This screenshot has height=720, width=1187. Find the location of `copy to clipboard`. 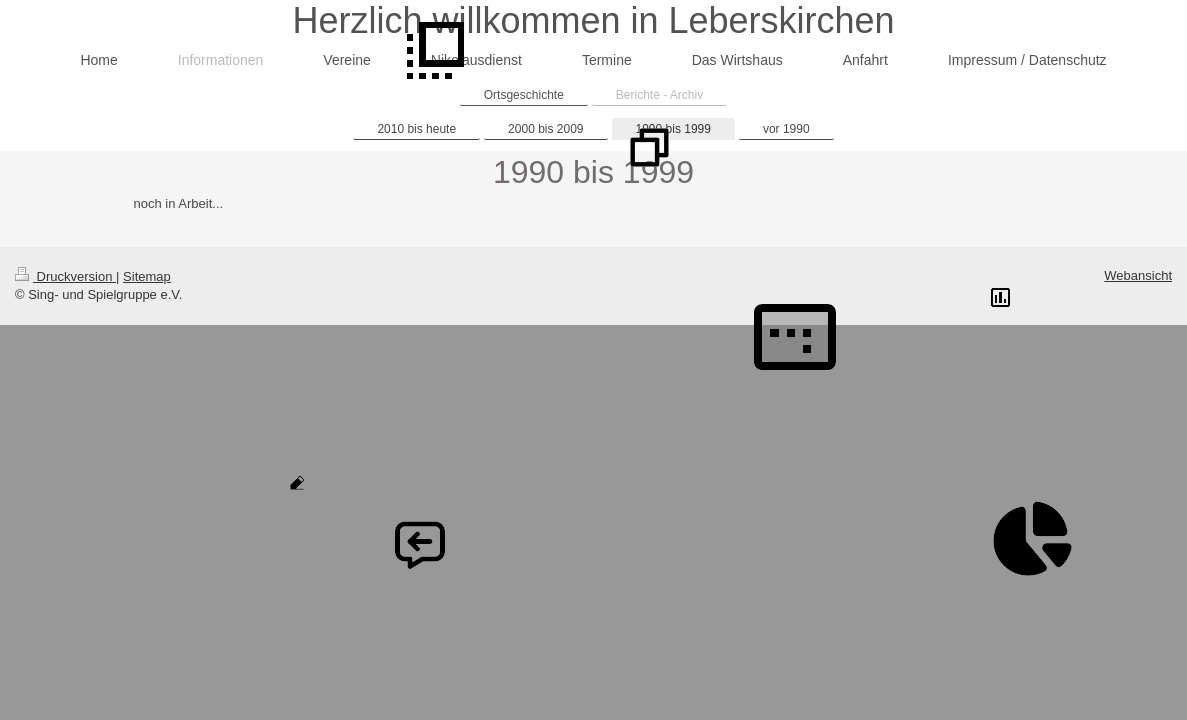

copy to clipboard is located at coordinates (649, 147).